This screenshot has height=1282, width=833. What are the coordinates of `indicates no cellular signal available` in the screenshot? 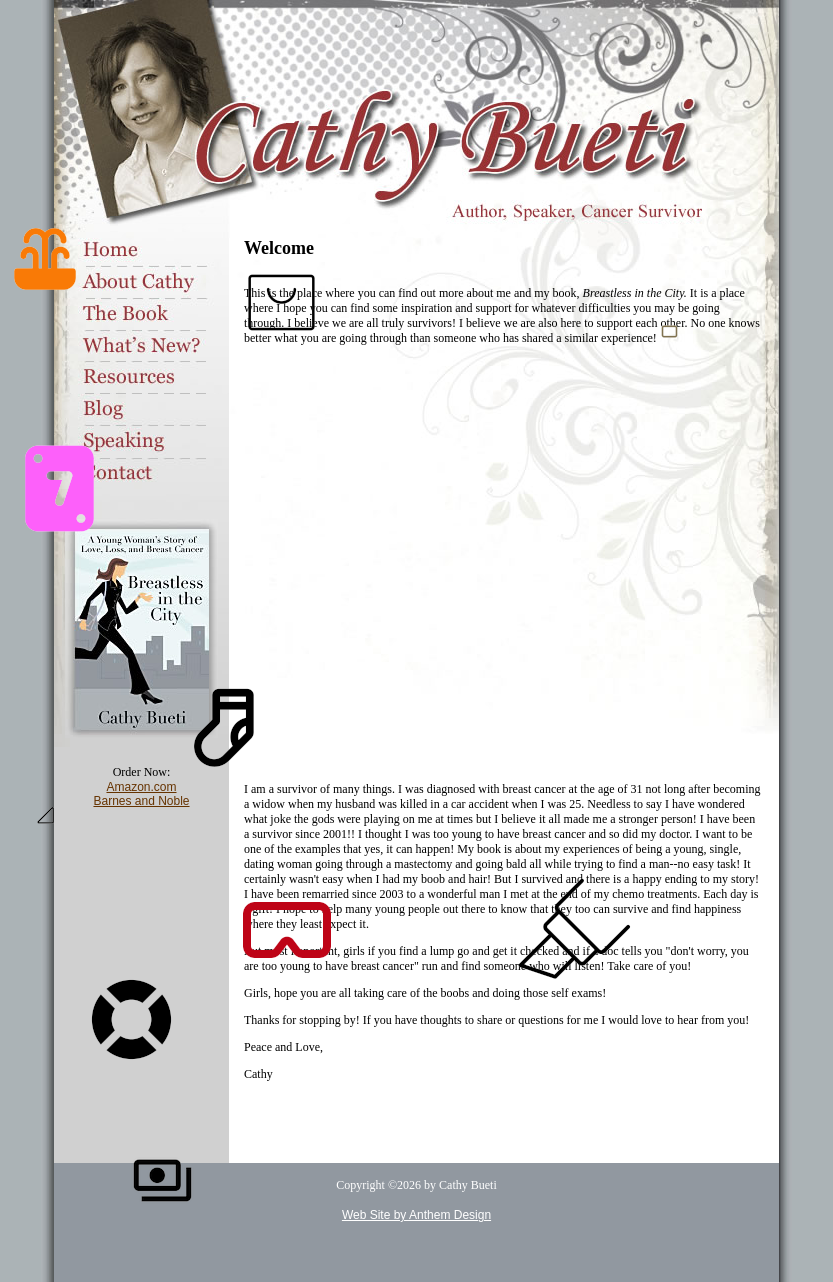 It's located at (47, 816).